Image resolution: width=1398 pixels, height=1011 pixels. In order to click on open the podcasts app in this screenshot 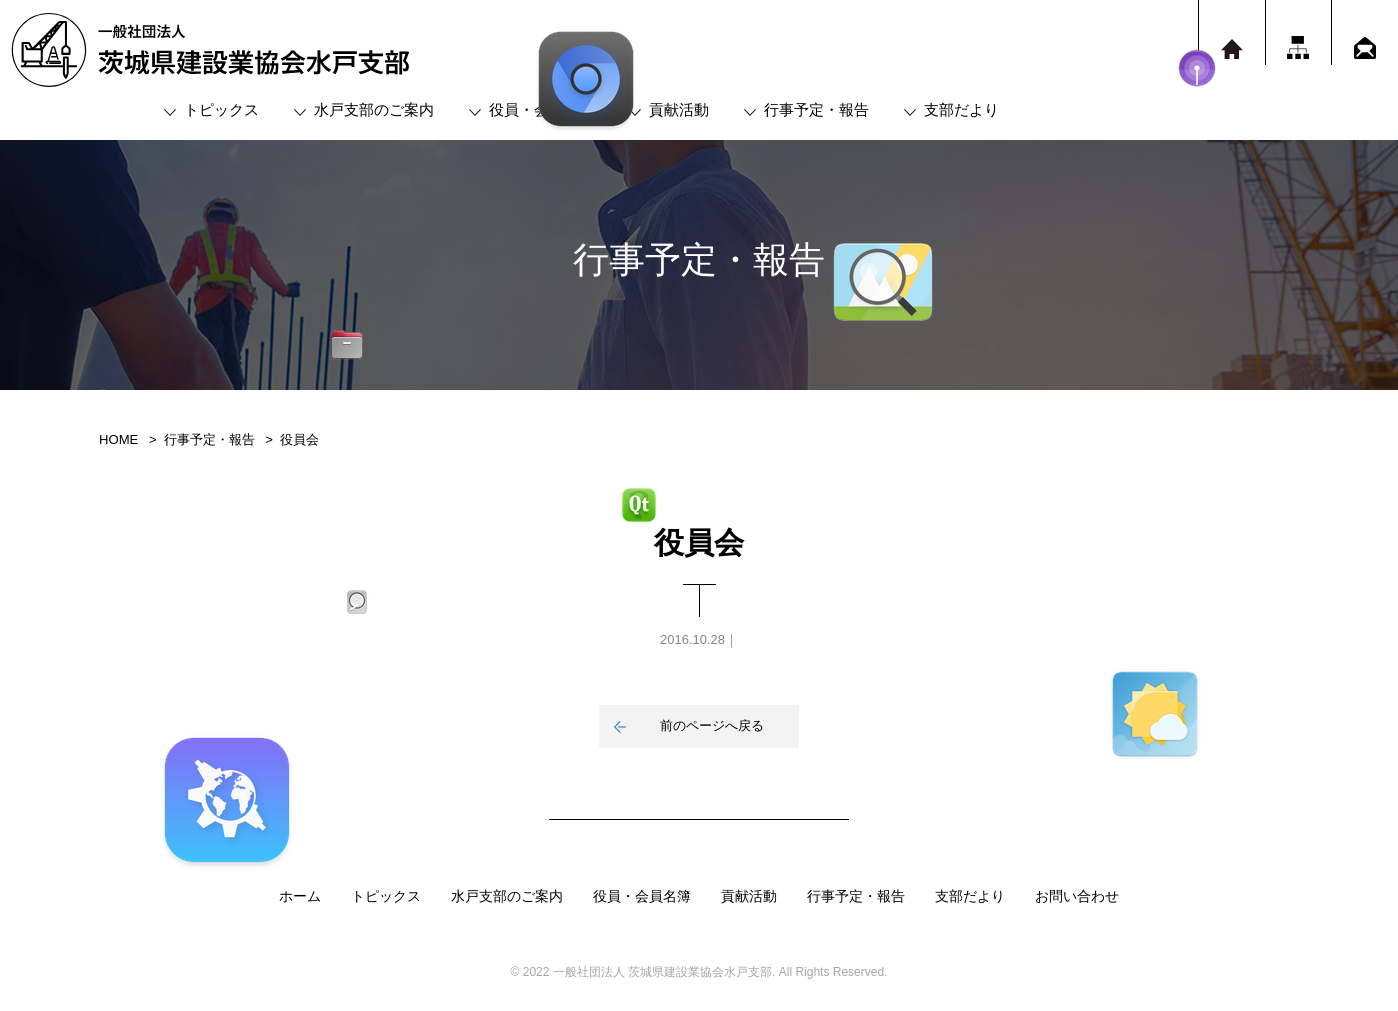, I will do `click(1197, 68)`.